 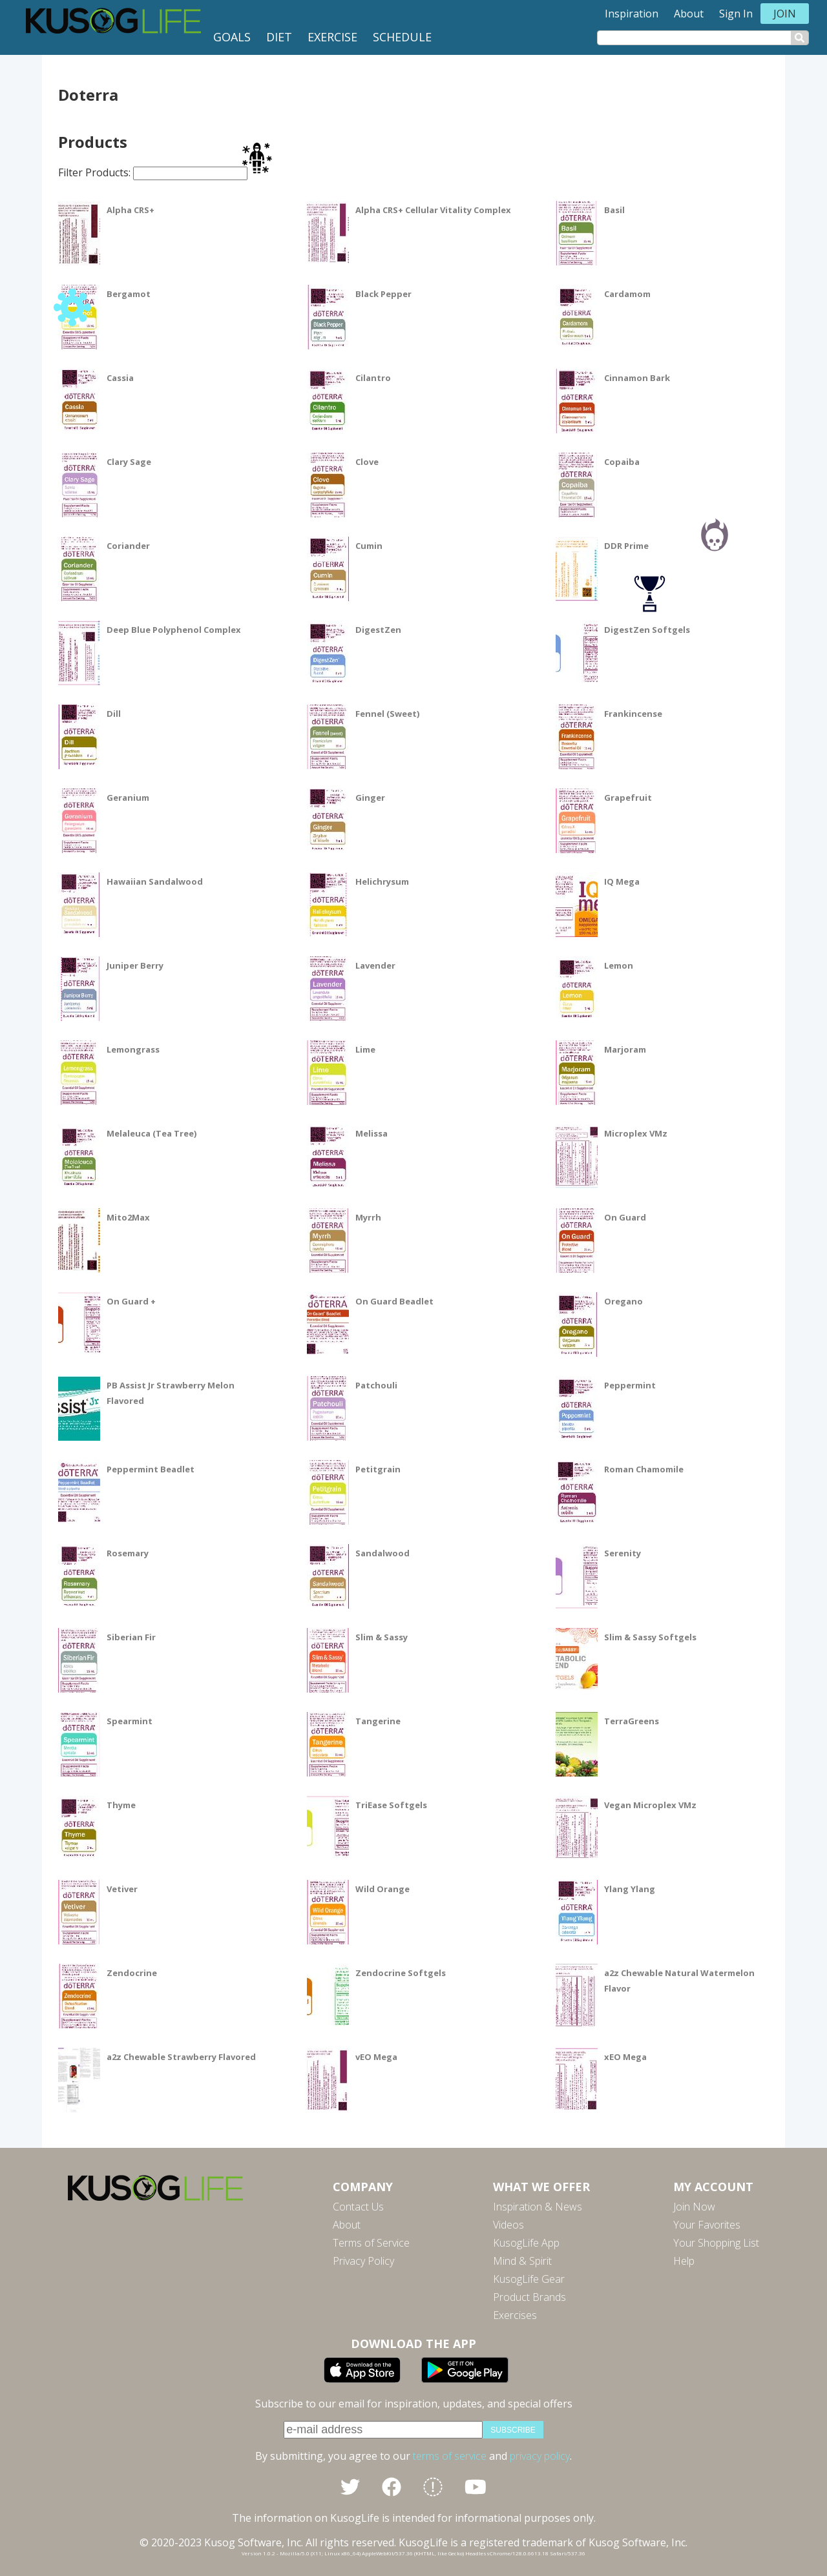 I want to click on indicates slow processing or loading state, so click(x=72, y=307).